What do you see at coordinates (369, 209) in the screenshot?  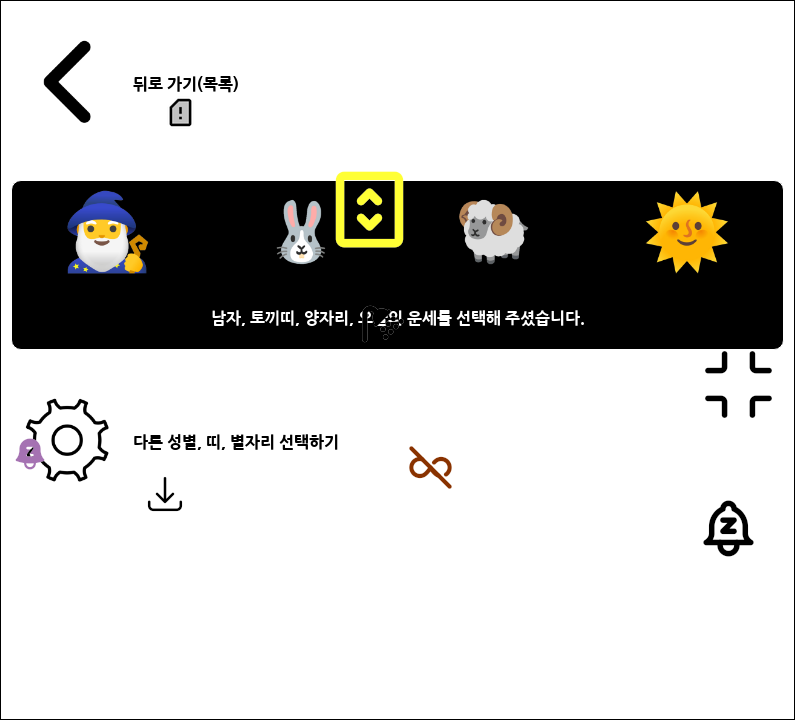 I see `access elevator controls or floor selection` at bounding box center [369, 209].